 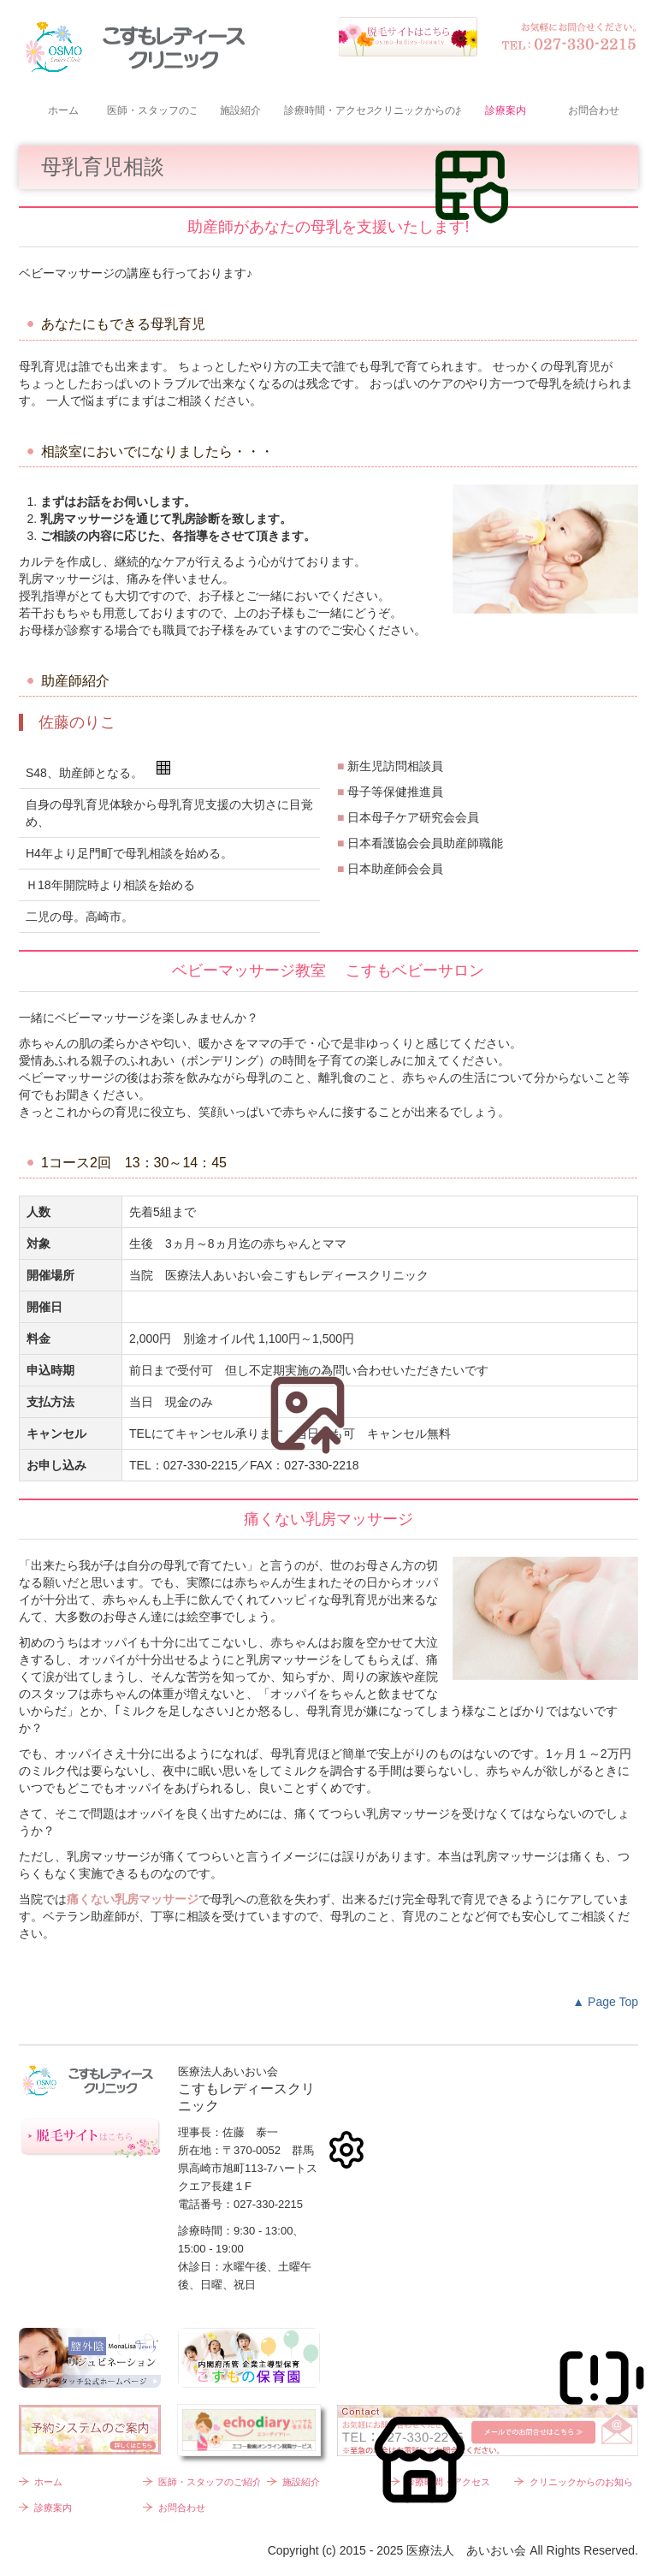 I want to click on indicates low battery warning, so click(x=601, y=2377).